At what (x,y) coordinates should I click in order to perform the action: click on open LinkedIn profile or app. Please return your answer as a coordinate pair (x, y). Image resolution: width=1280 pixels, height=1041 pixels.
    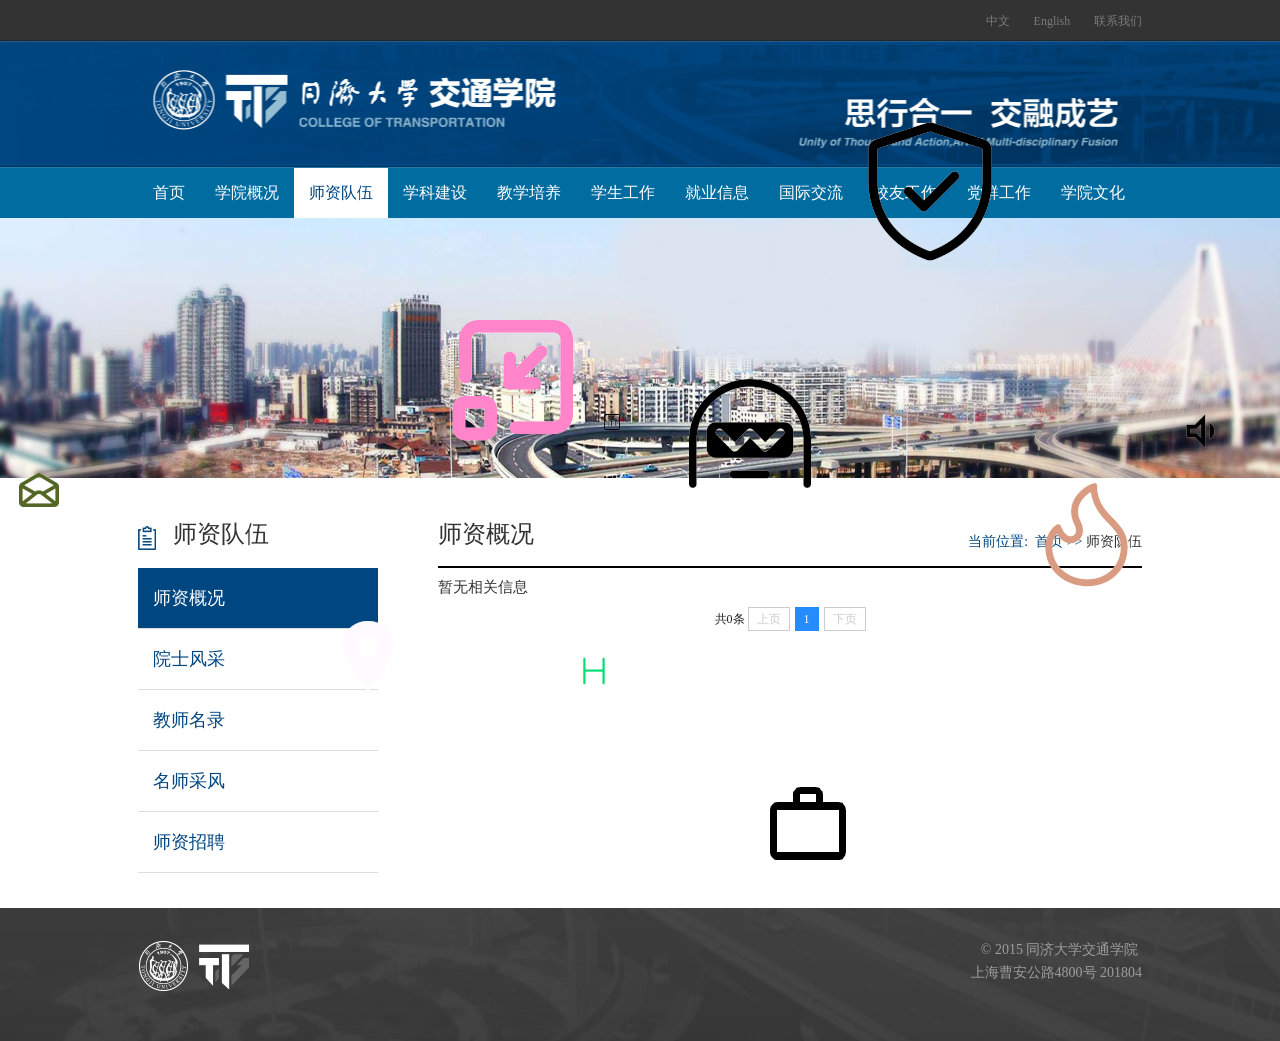
    Looking at the image, I should click on (612, 422).